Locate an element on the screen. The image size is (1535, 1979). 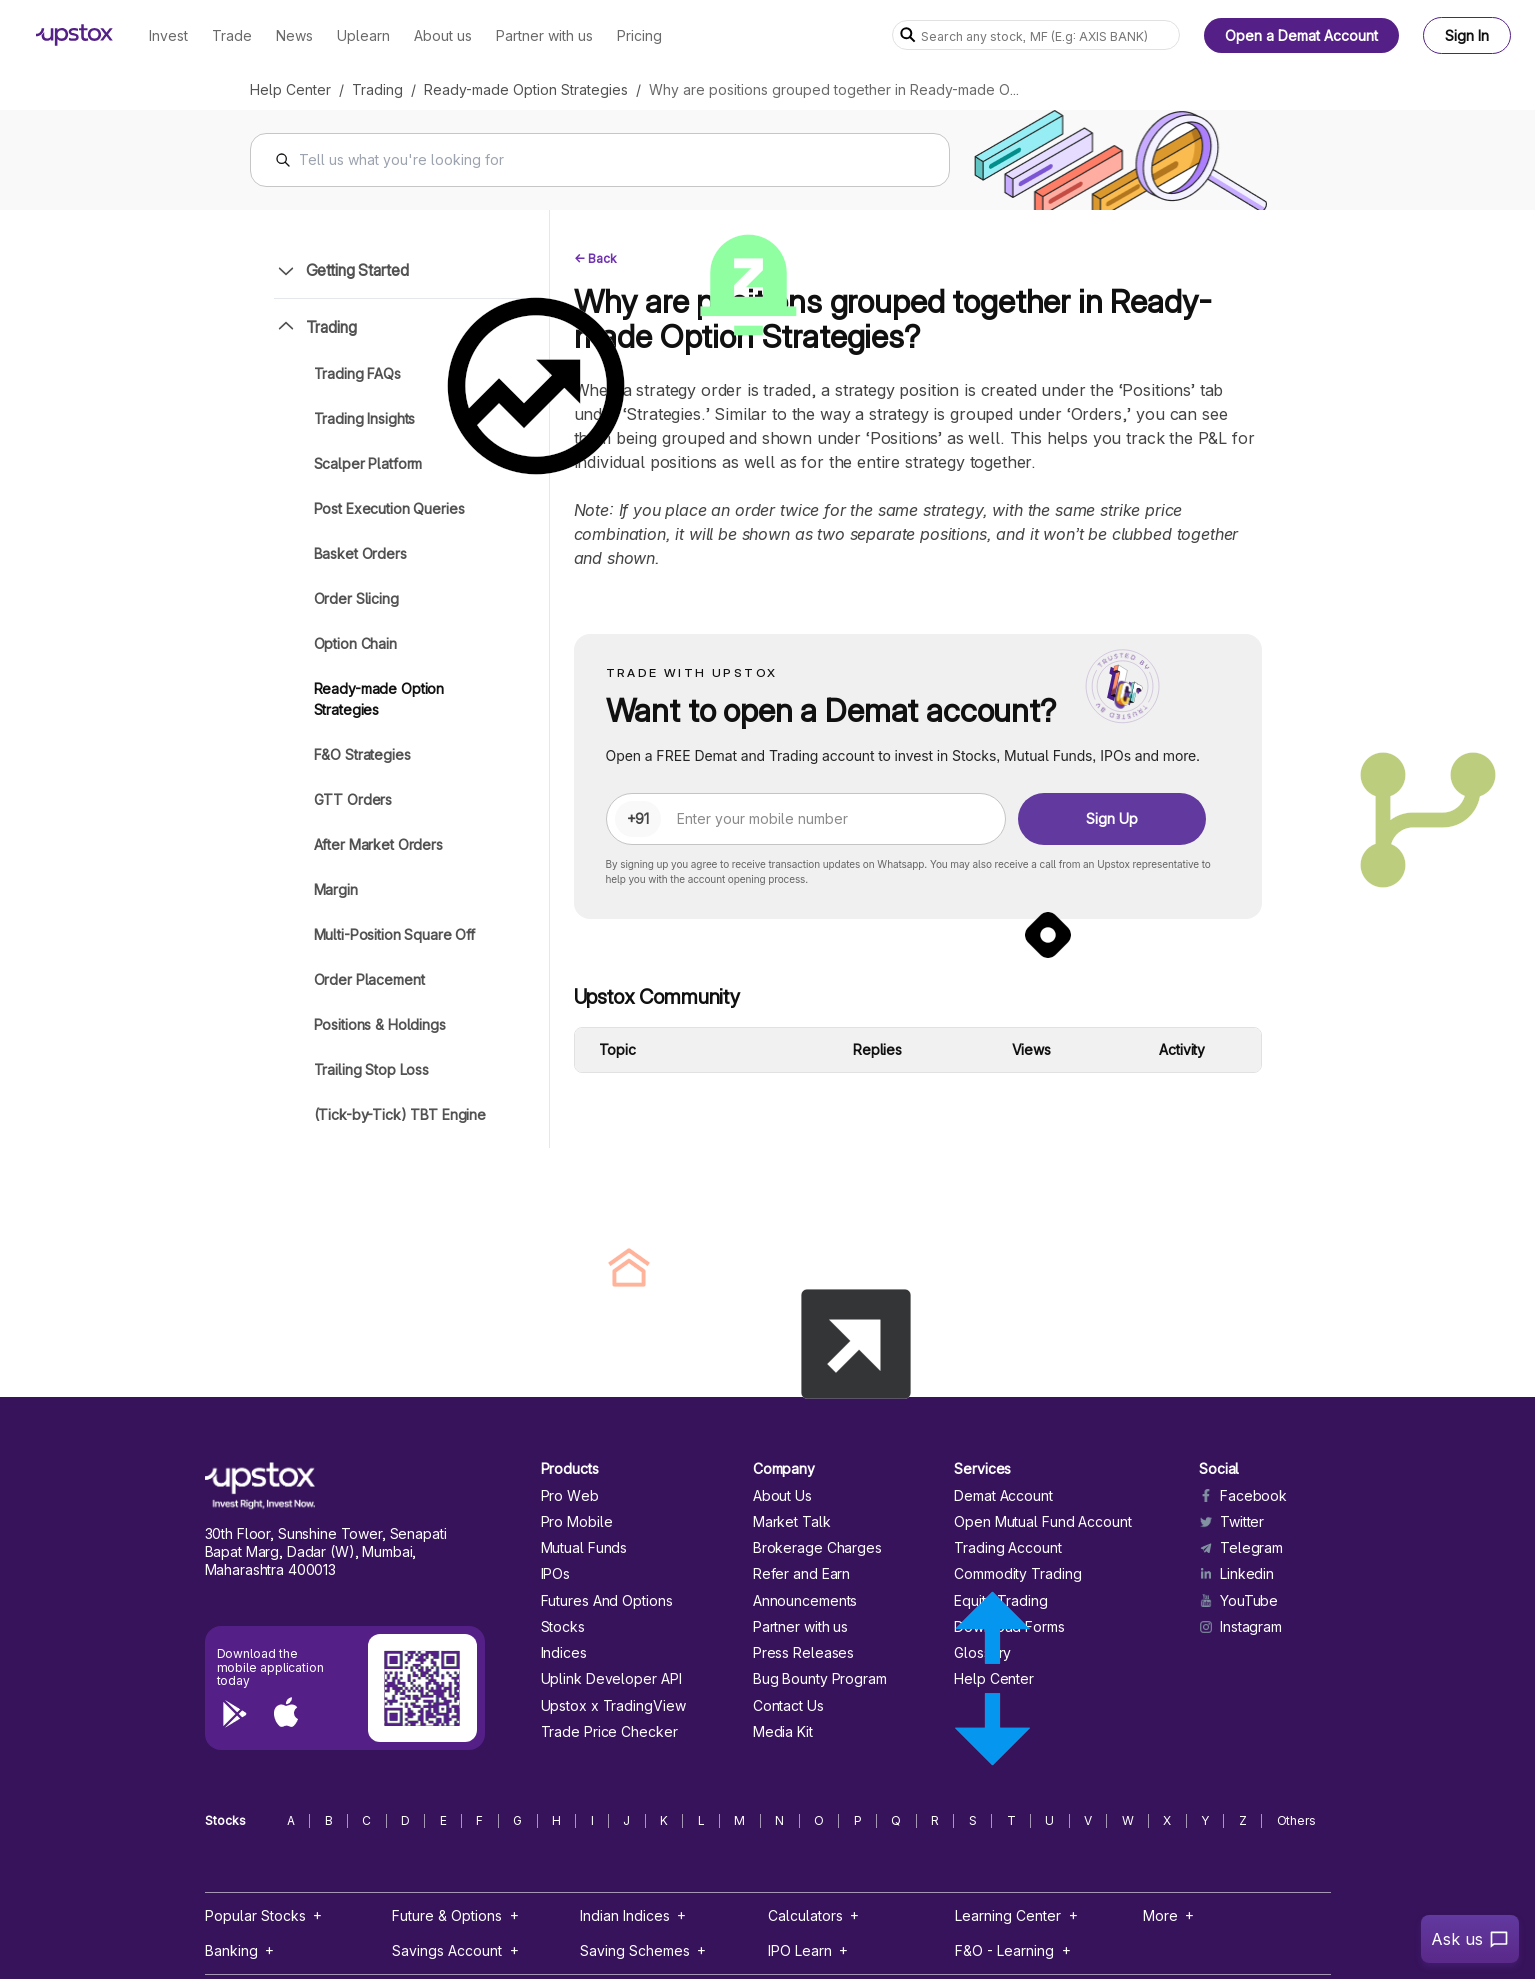
navigate to home screen is located at coordinates (629, 1268).